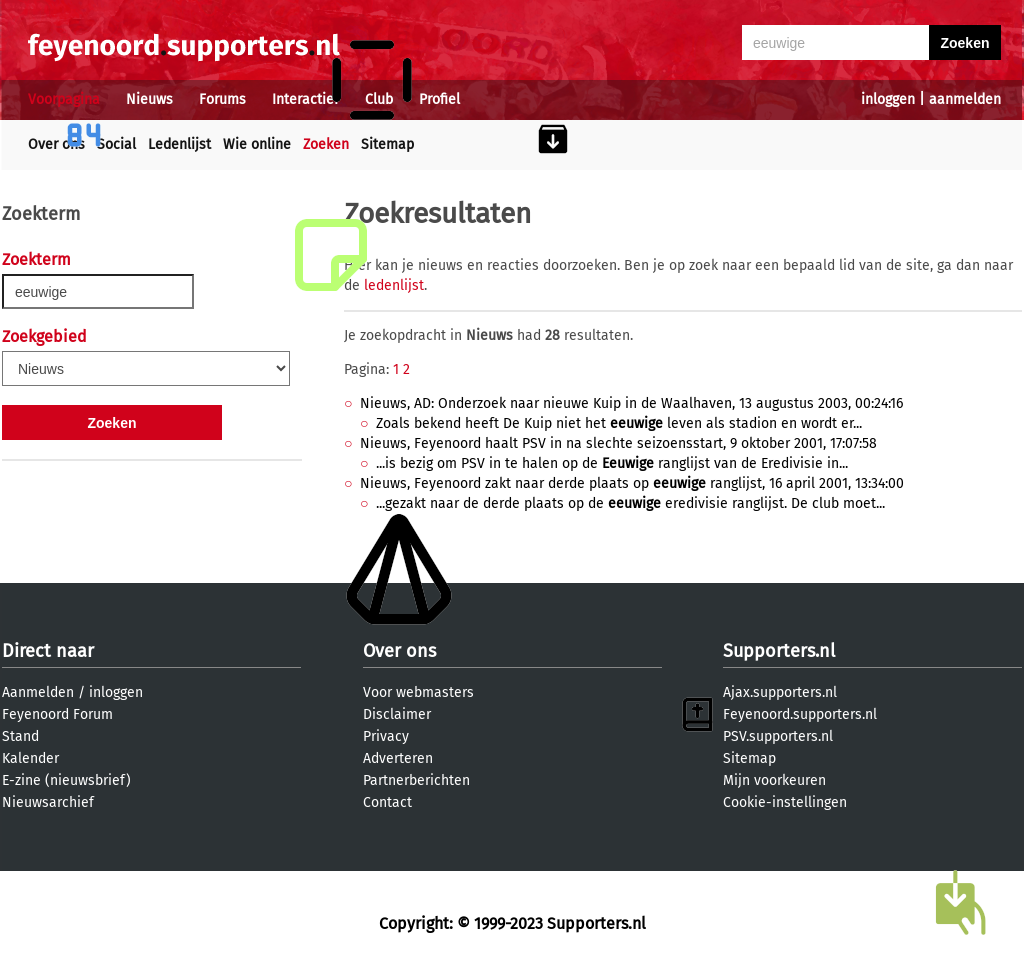 The image size is (1024, 976). What do you see at coordinates (84, 135) in the screenshot?
I see `indicates item number 84 in a list or sequence` at bounding box center [84, 135].